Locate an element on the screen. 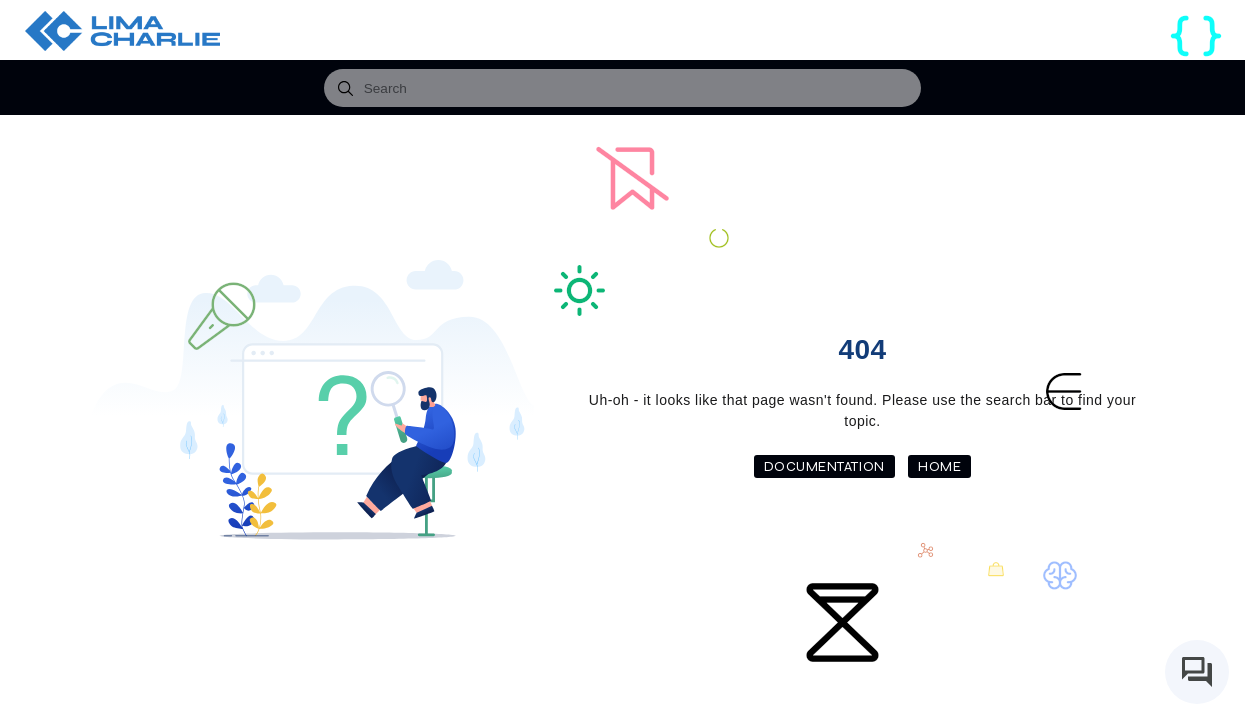 Image resolution: width=1245 pixels, height=720 pixels. view your shopping bag is located at coordinates (996, 570).